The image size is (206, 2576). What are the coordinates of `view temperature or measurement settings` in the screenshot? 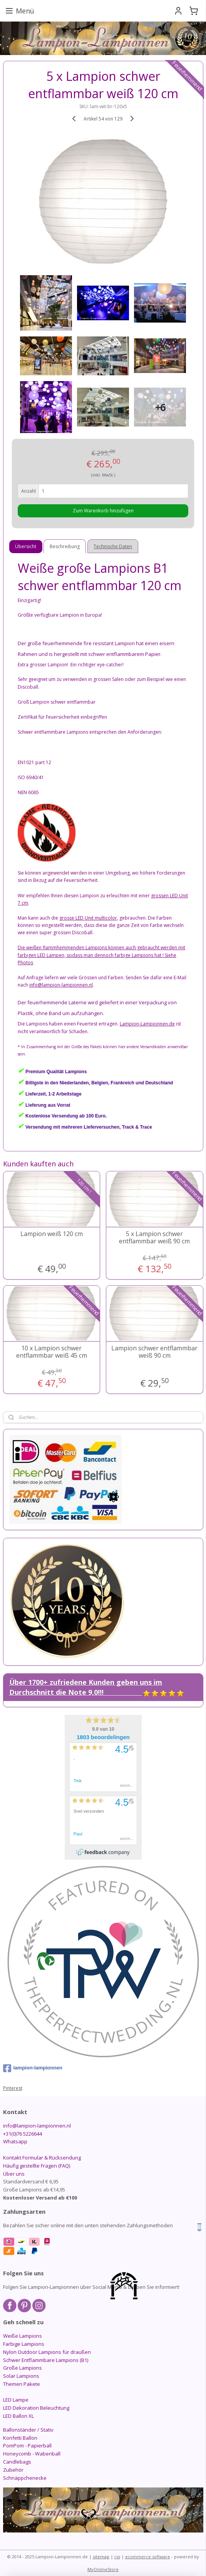 It's located at (199, 2227).